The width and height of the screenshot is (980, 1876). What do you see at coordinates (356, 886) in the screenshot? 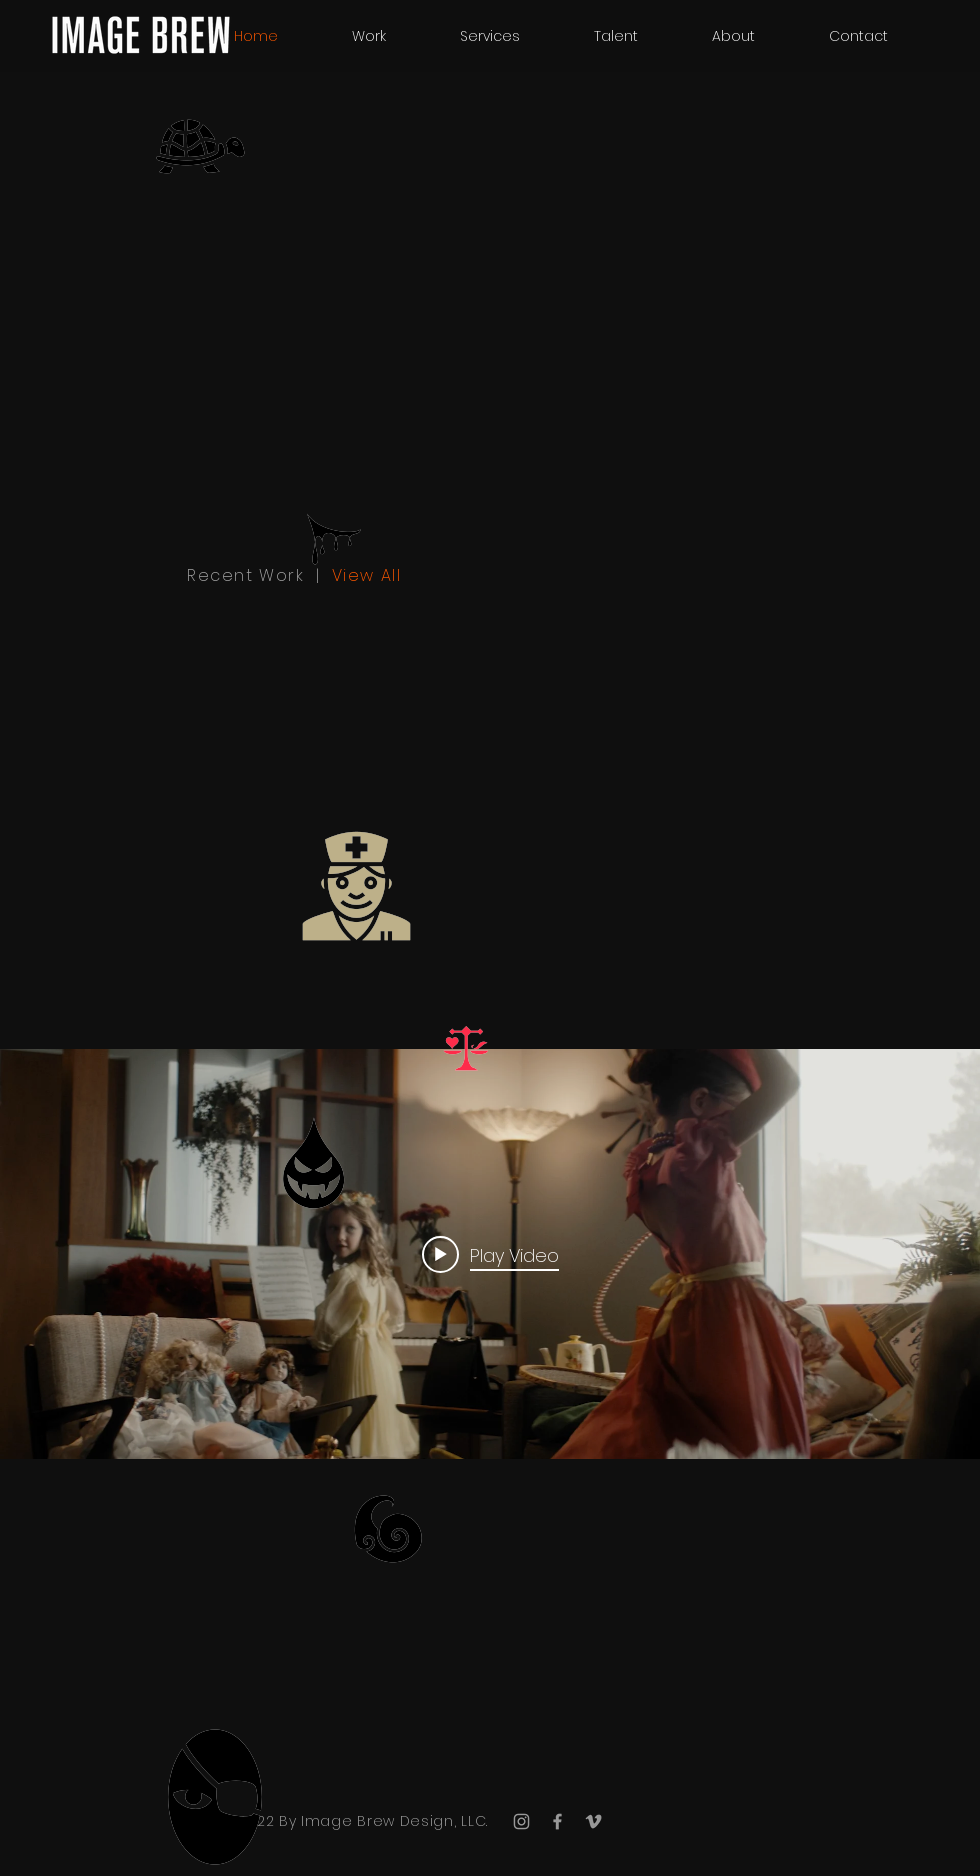
I see `view male nurse profile or contact` at bounding box center [356, 886].